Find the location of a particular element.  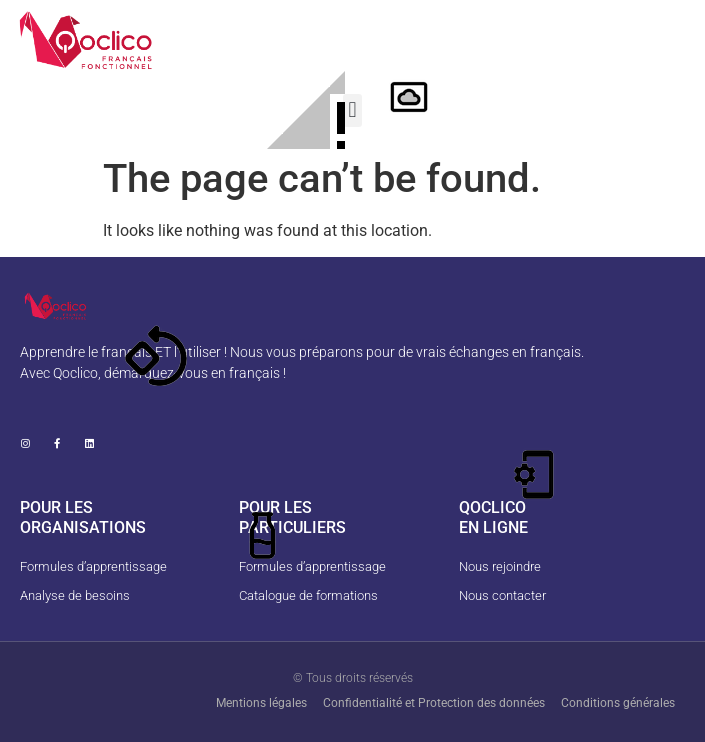

configure device connection settings is located at coordinates (533, 474).